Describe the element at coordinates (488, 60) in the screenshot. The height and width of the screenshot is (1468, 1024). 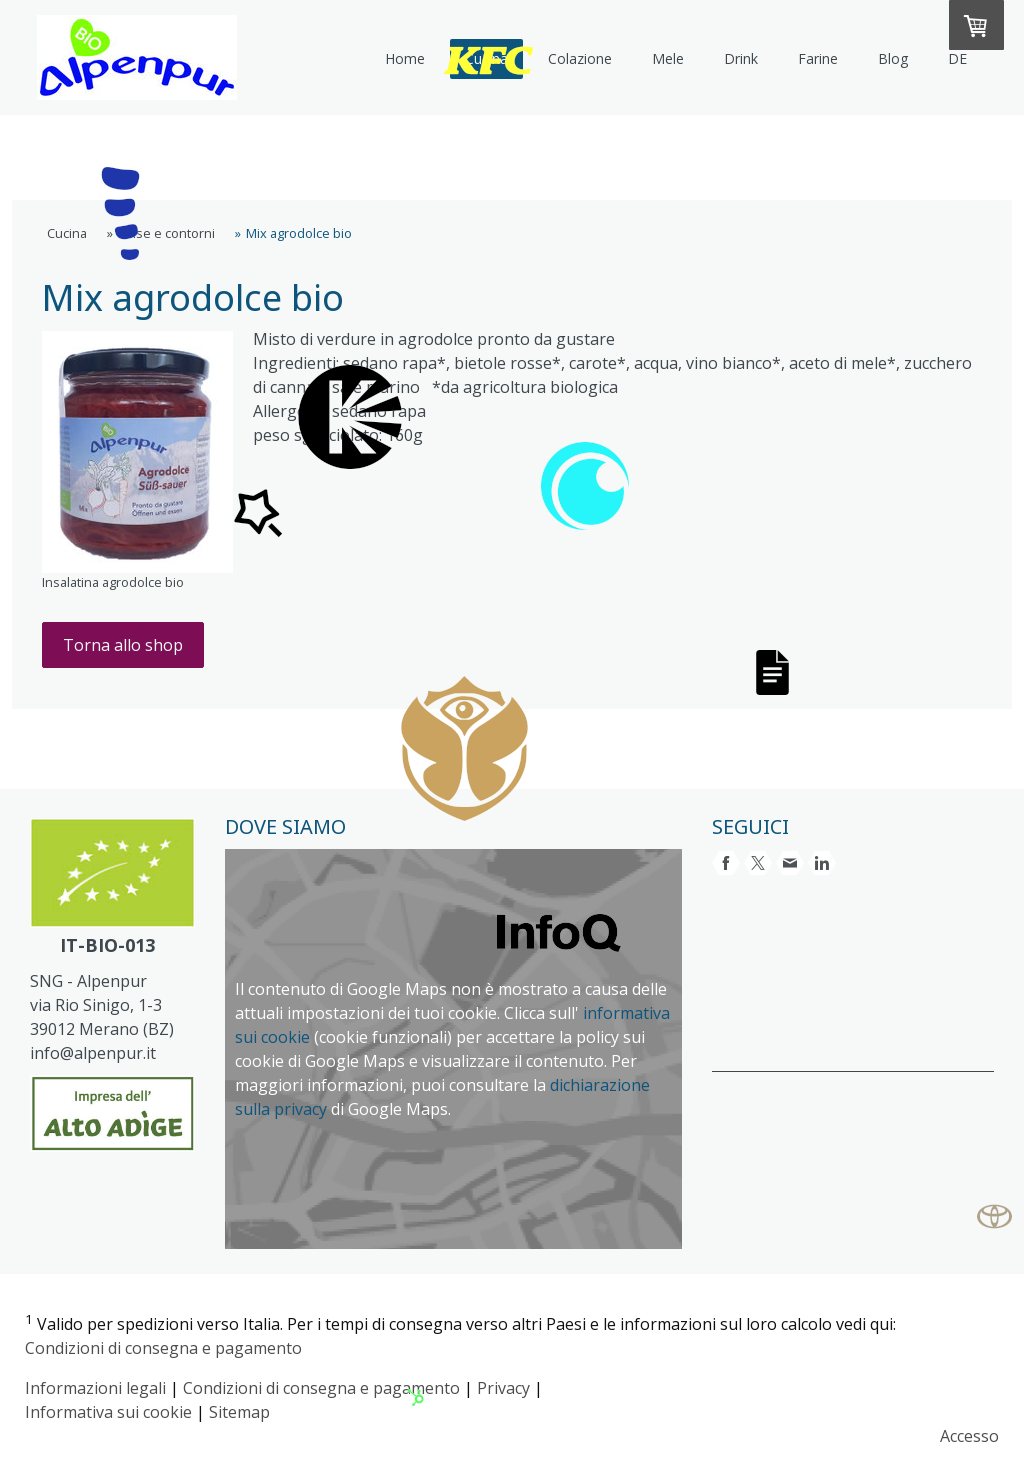
I see `KFC brand logo` at that location.